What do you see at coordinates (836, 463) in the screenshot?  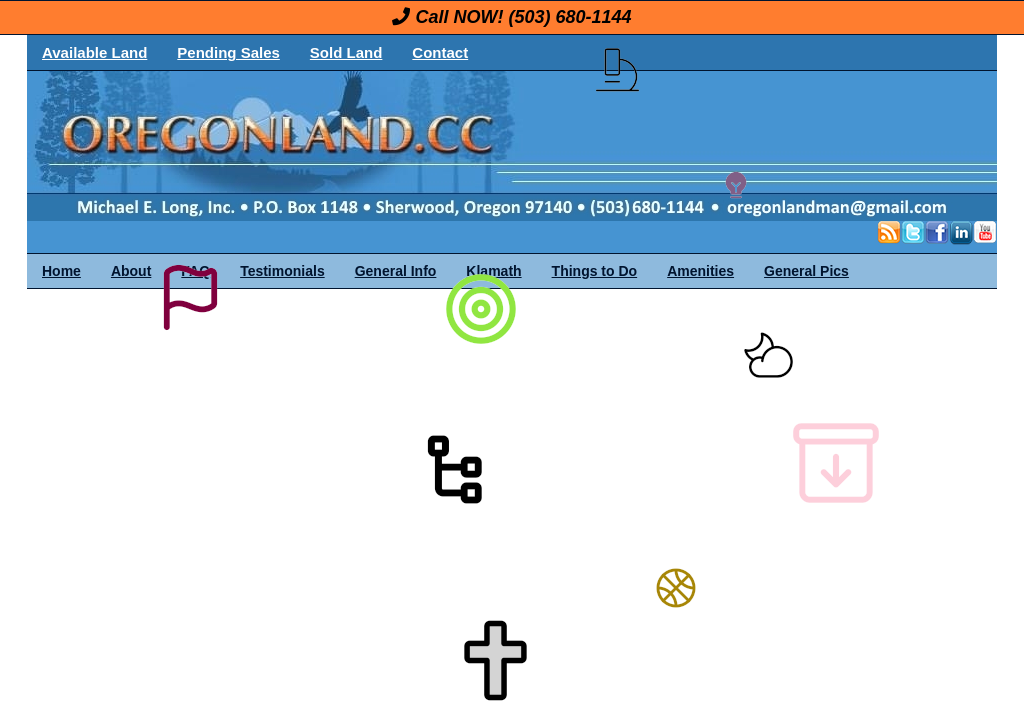 I see `archive this item` at bounding box center [836, 463].